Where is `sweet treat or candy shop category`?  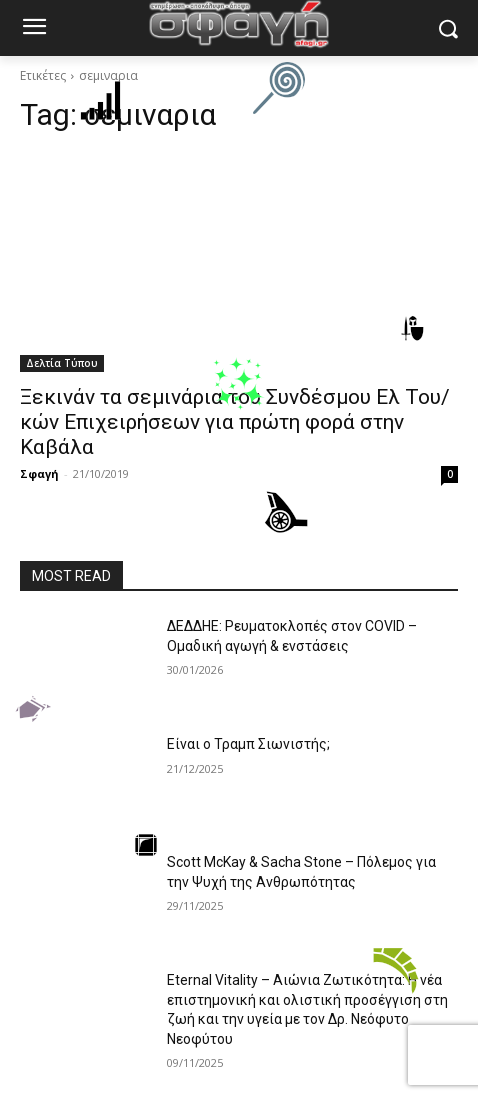
sweet treat or candy shop category is located at coordinates (279, 88).